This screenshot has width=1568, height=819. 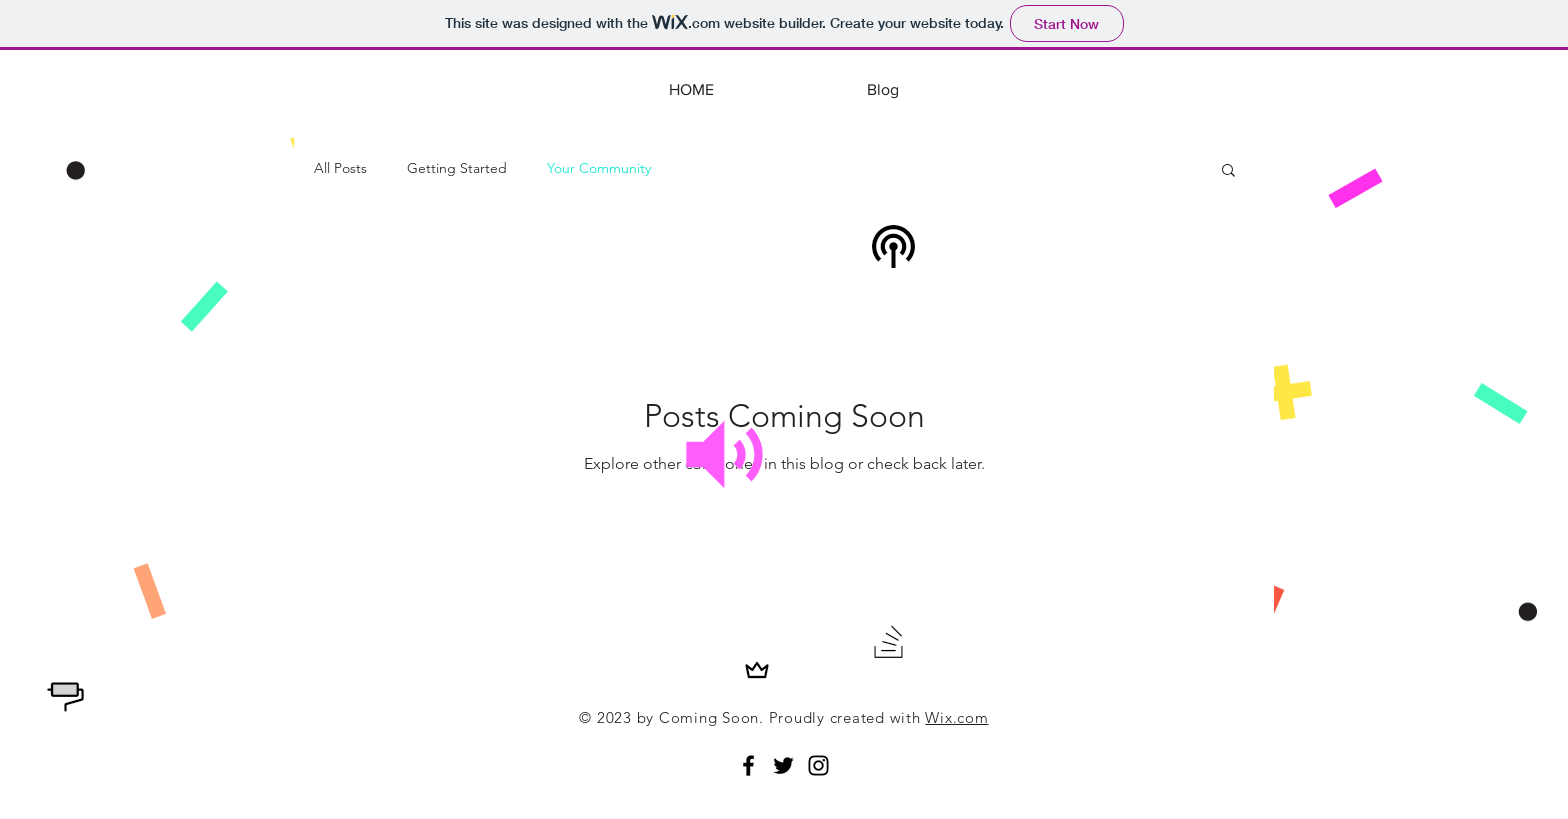 What do you see at coordinates (724, 454) in the screenshot?
I see `increase audio volume` at bounding box center [724, 454].